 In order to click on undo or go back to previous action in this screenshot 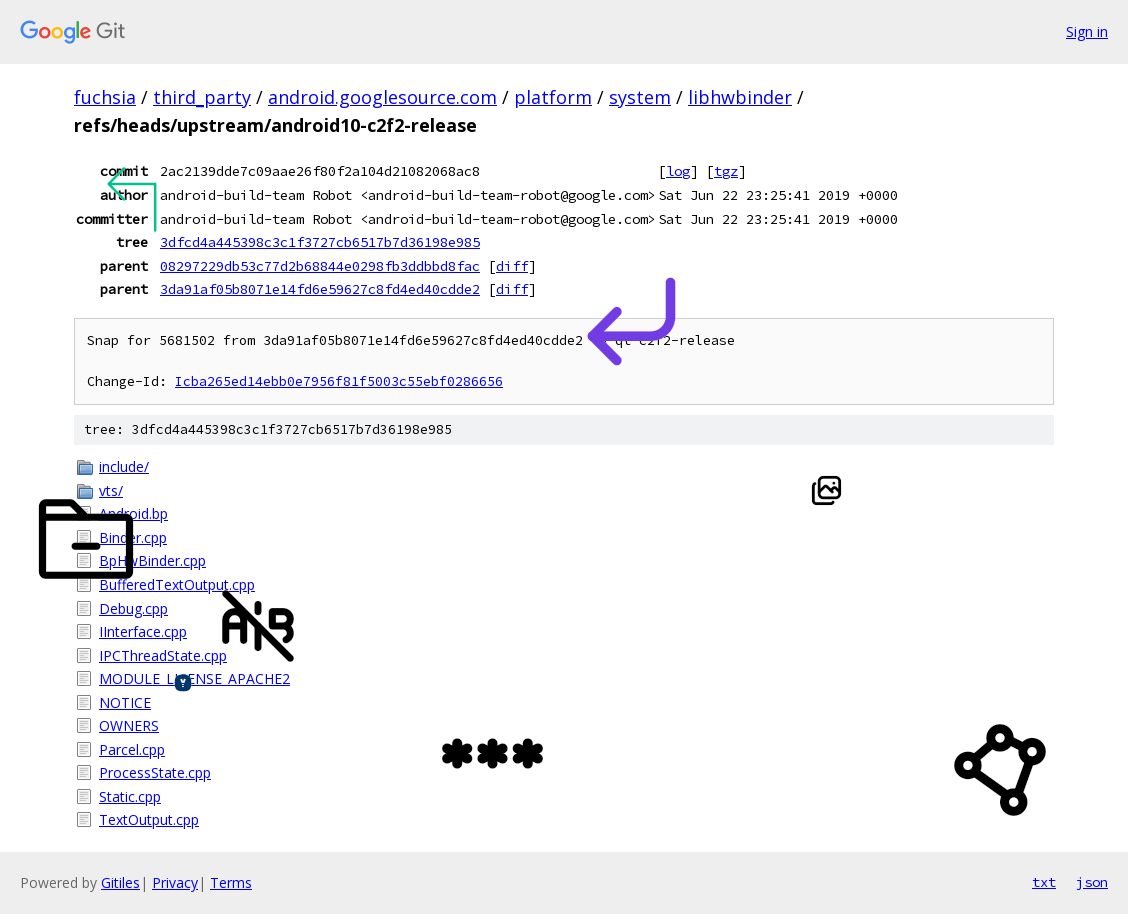, I will do `click(134, 199)`.